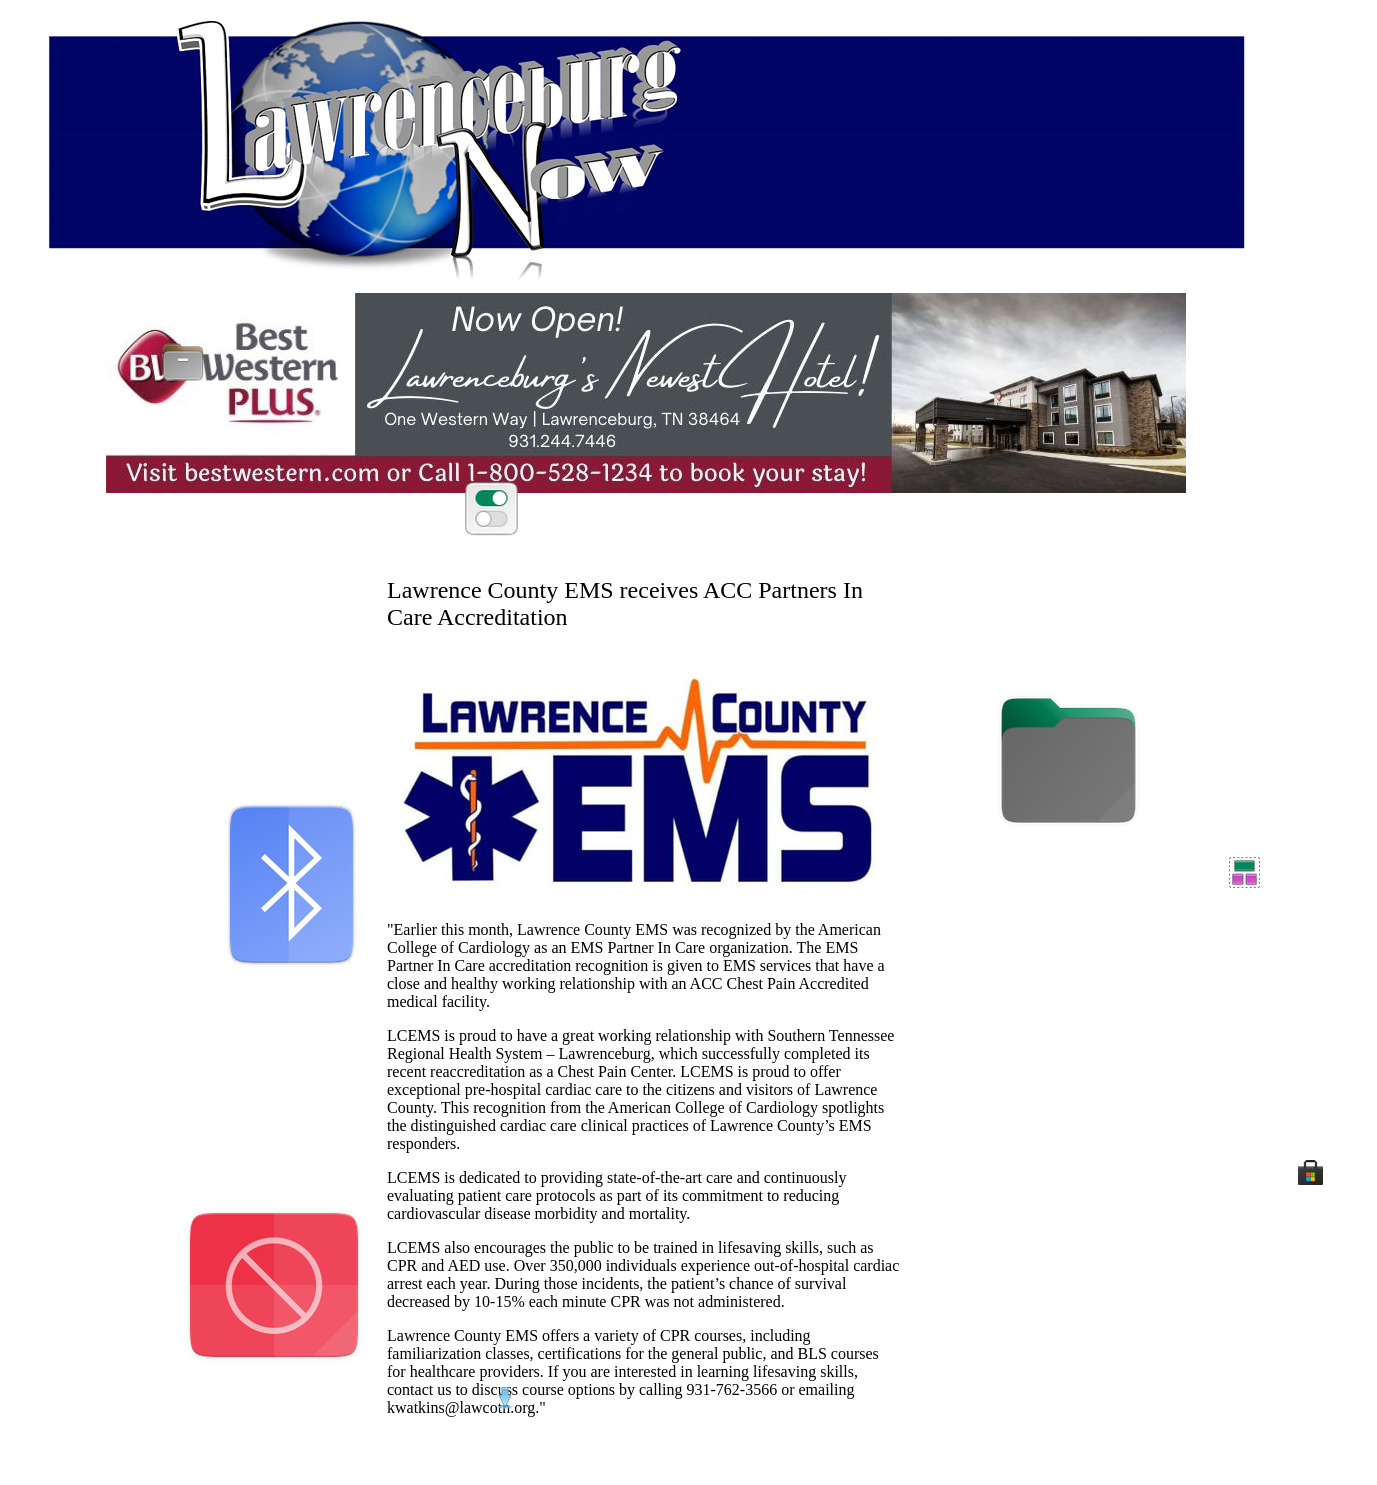 The width and height of the screenshot is (1377, 1485). What do you see at coordinates (1244, 872) in the screenshot?
I see `select all items in the current view` at bounding box center [1244, 872].